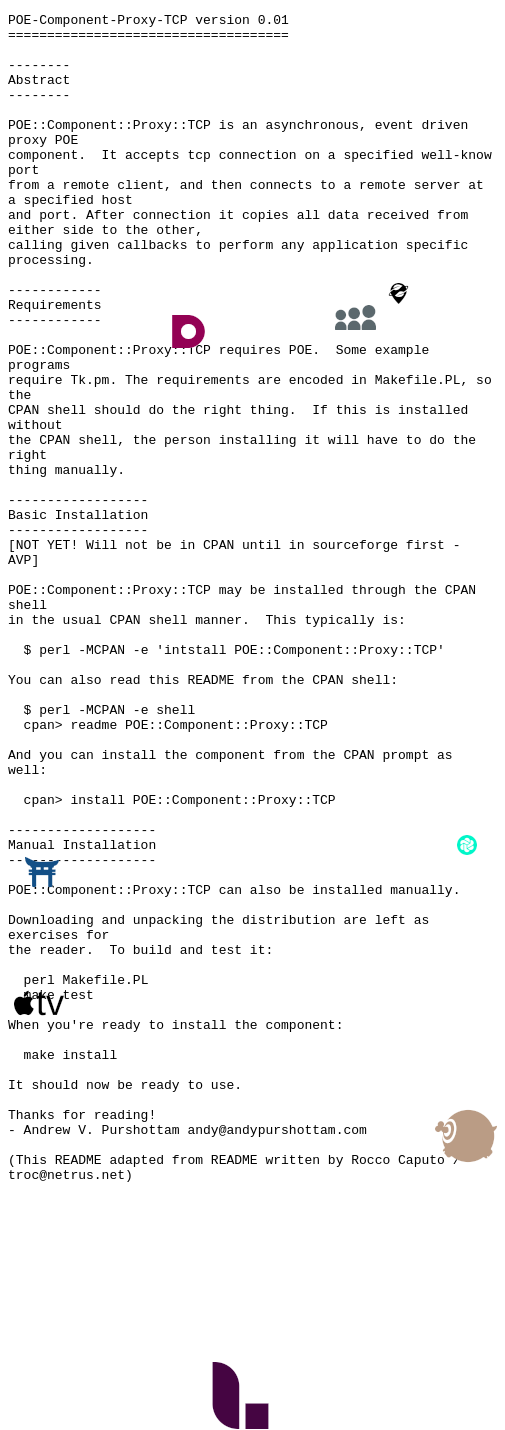 This screenshot has height=1430, width=505. Describe the element at coordinates (466, 1136) in the screenshot. I see `open the Plurk social networking app` at that location.